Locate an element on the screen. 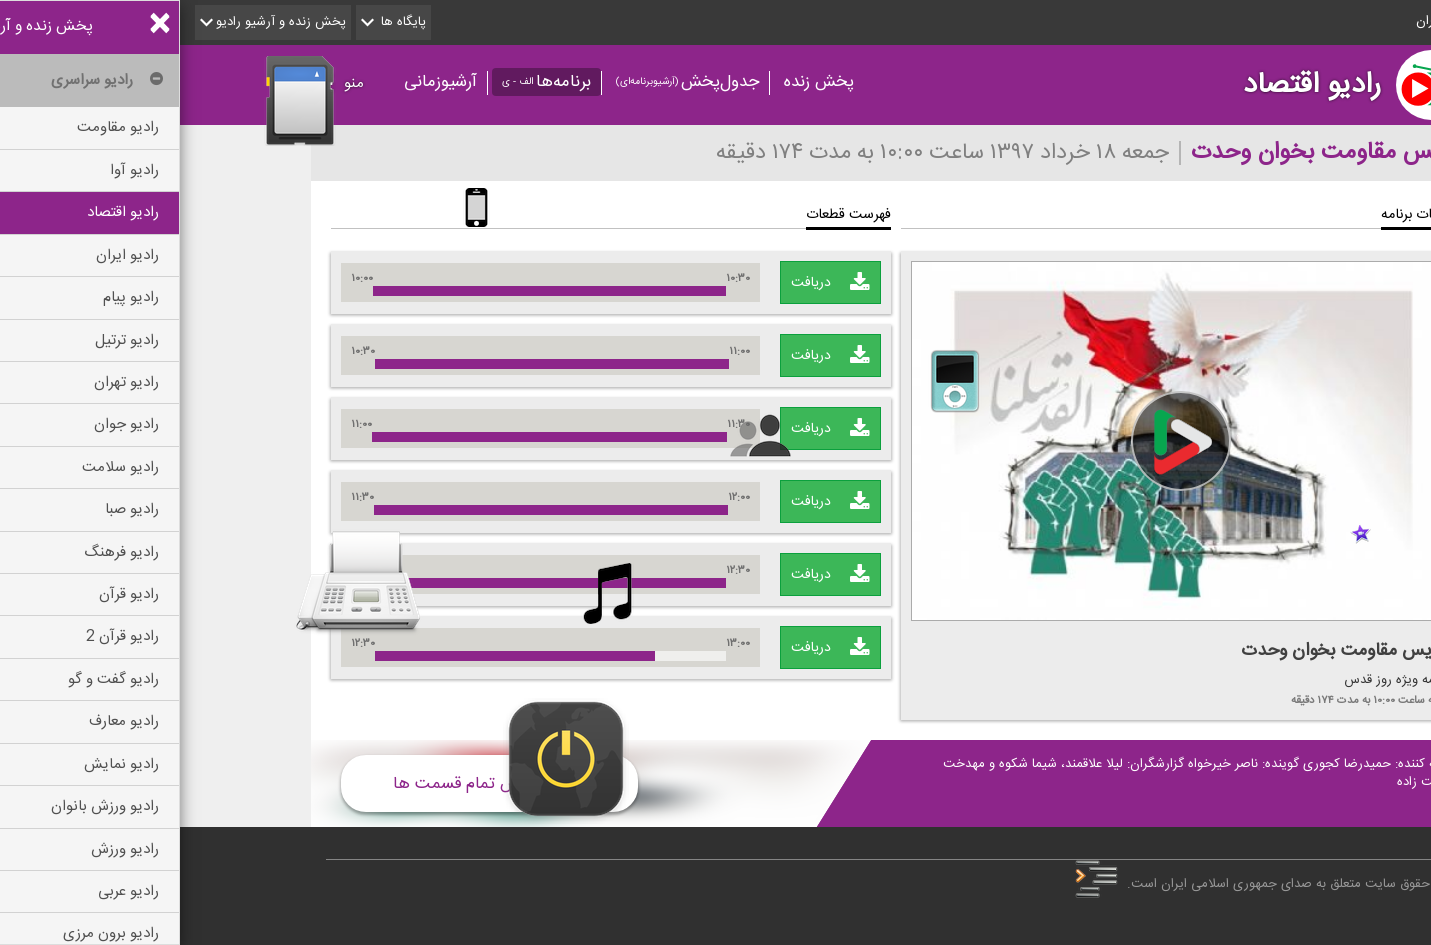 This screenshot has width=1431, height=945. view group or shared folder is located at coordinates (760, 429).